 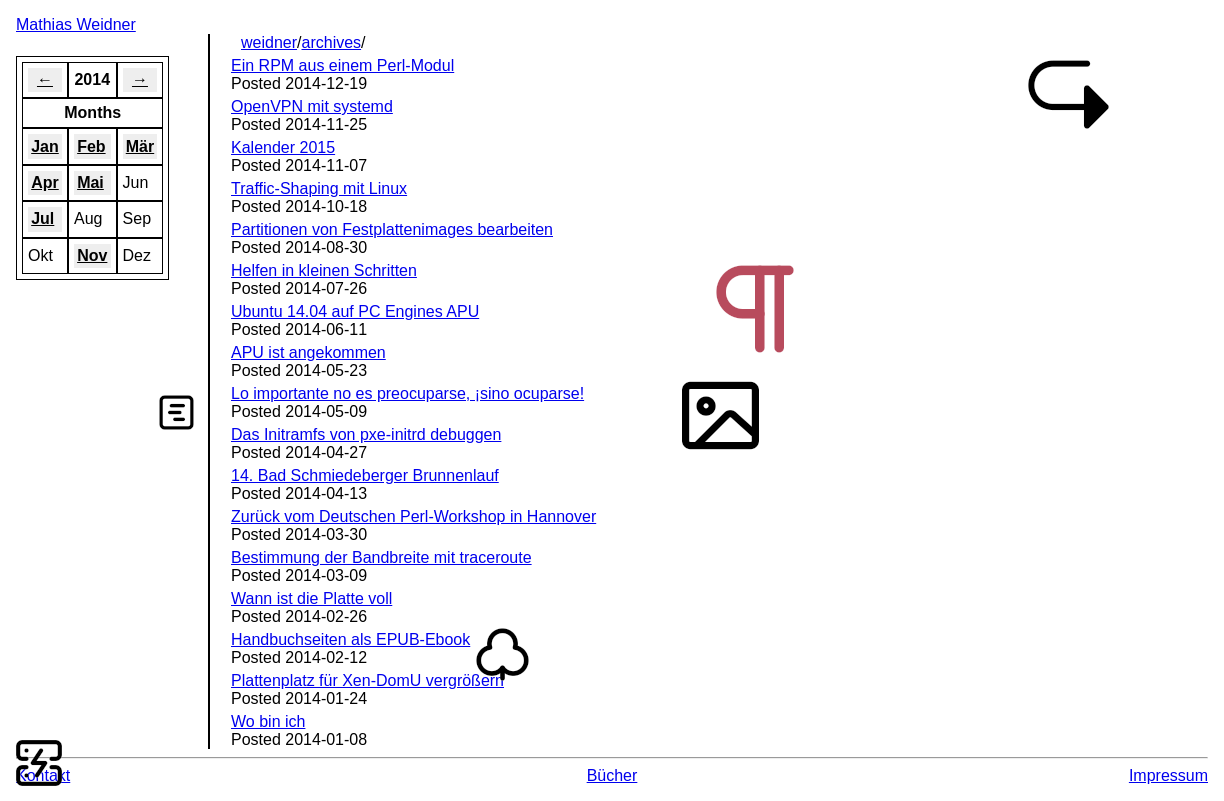 What do you see at coordinates (1068, 91) in the screenshot?
I see `redo last action` at bounding box center [1068, 91].